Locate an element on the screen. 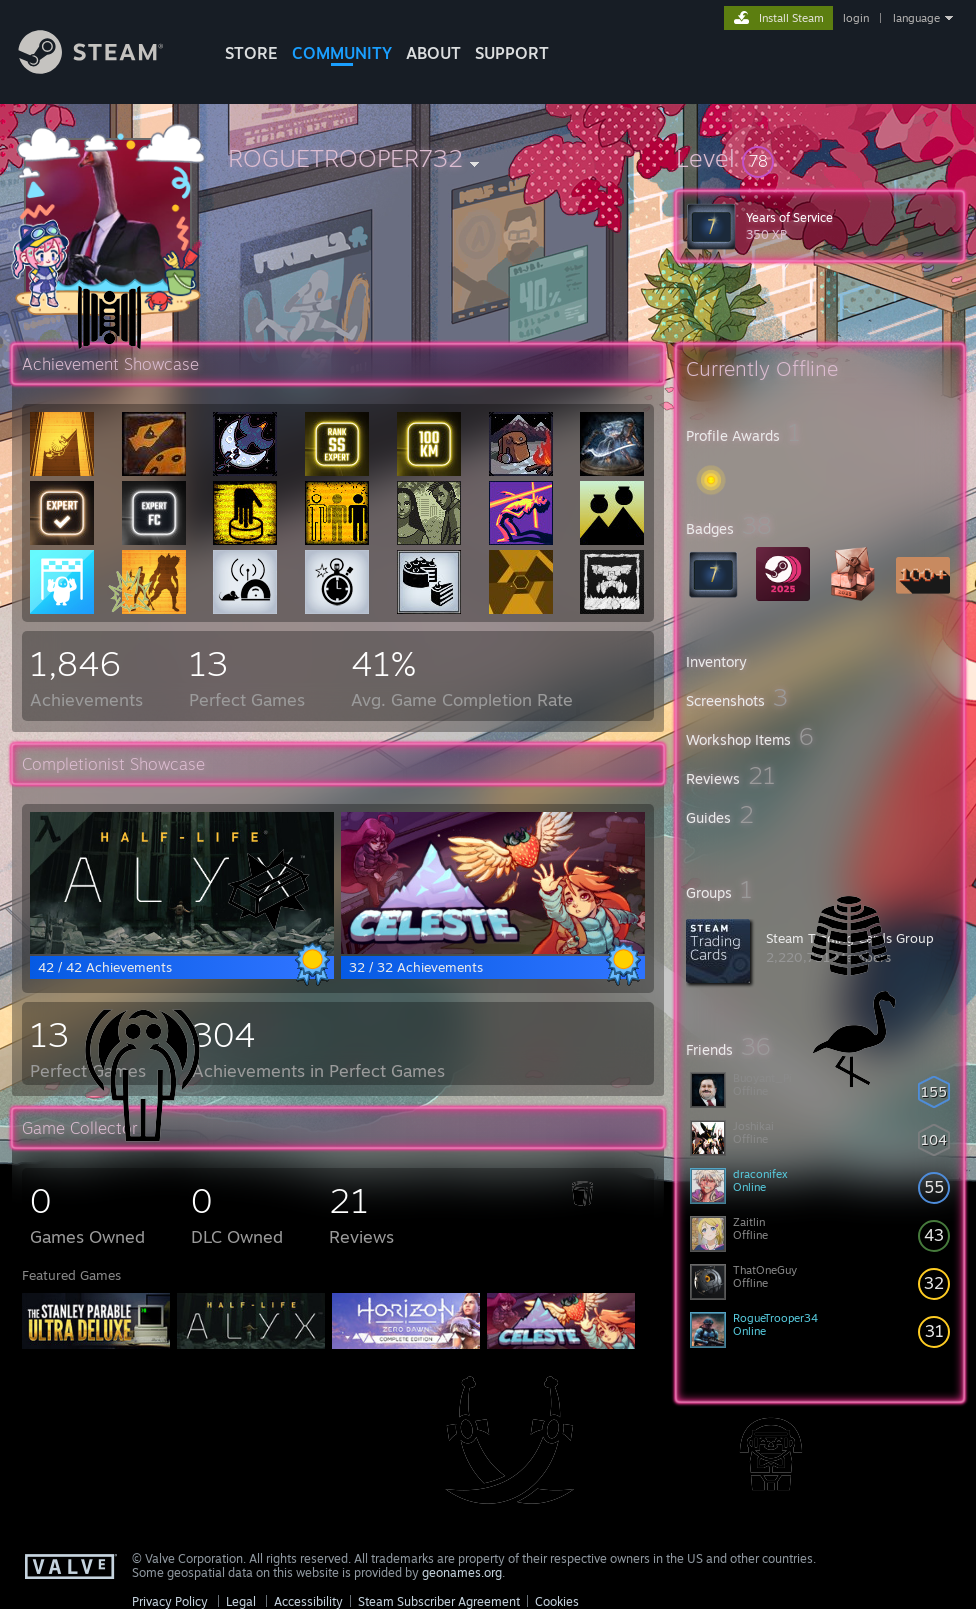  select winter jacket or outerwear item is located at coordinates (849, 935).